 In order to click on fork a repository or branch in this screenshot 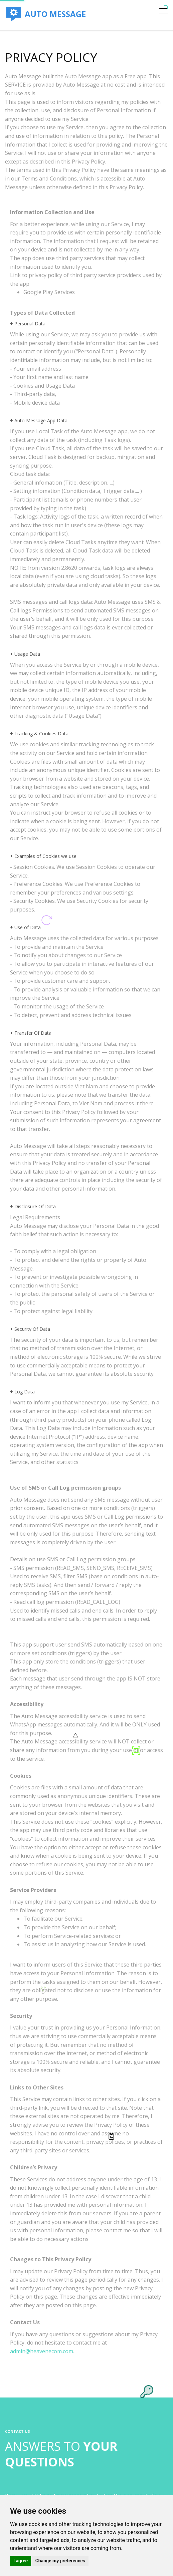, I will do `click(43, 1989)`.